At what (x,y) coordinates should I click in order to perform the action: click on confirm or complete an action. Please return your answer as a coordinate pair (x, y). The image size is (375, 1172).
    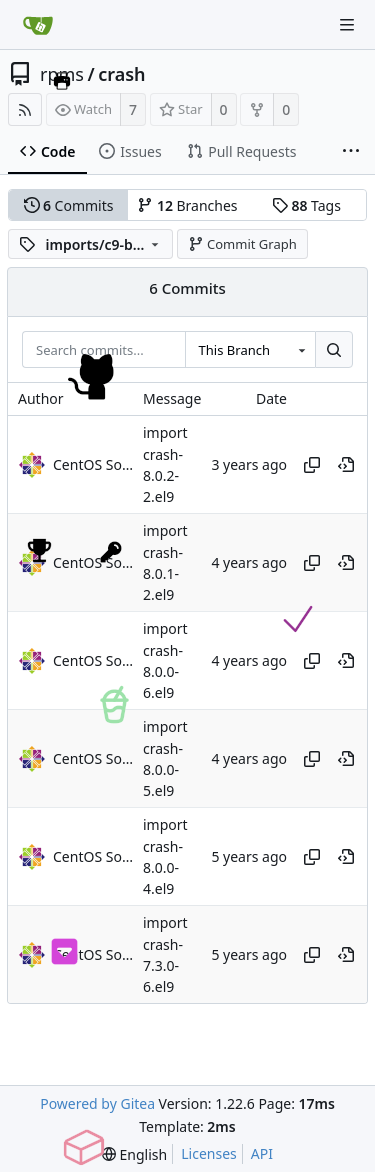
    Looking at the image, I should click on (298, 619).